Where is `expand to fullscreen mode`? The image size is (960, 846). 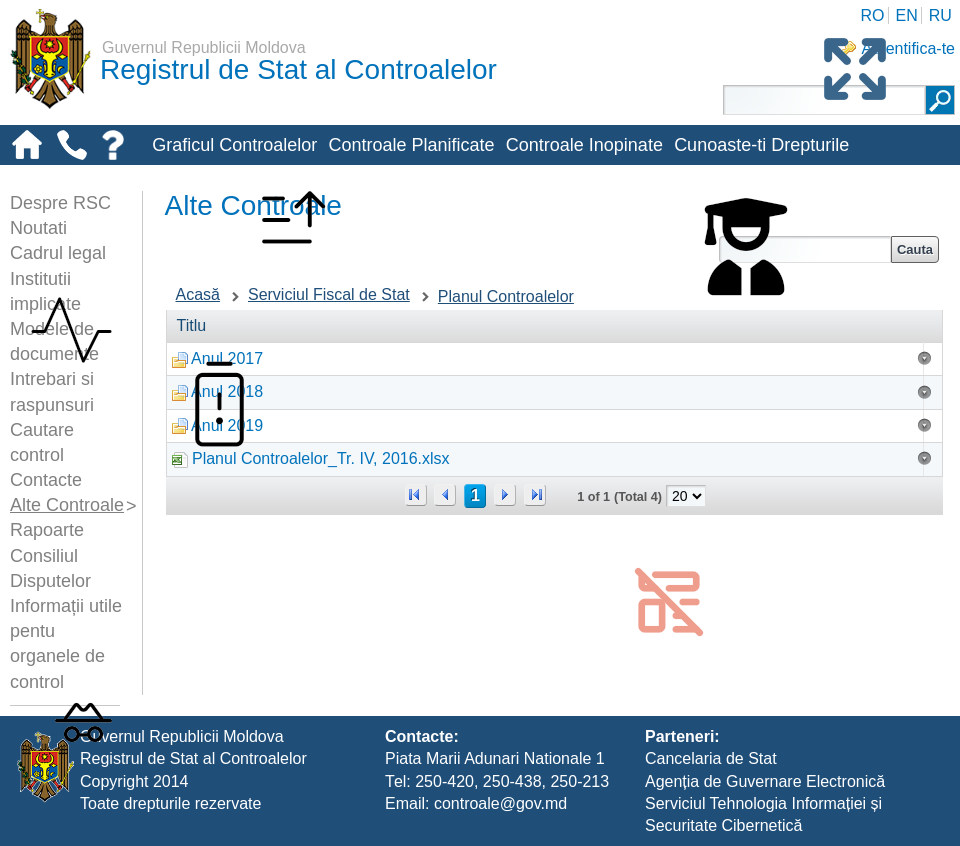 expand to fullscreen mode is located at coordinates (855, 69).